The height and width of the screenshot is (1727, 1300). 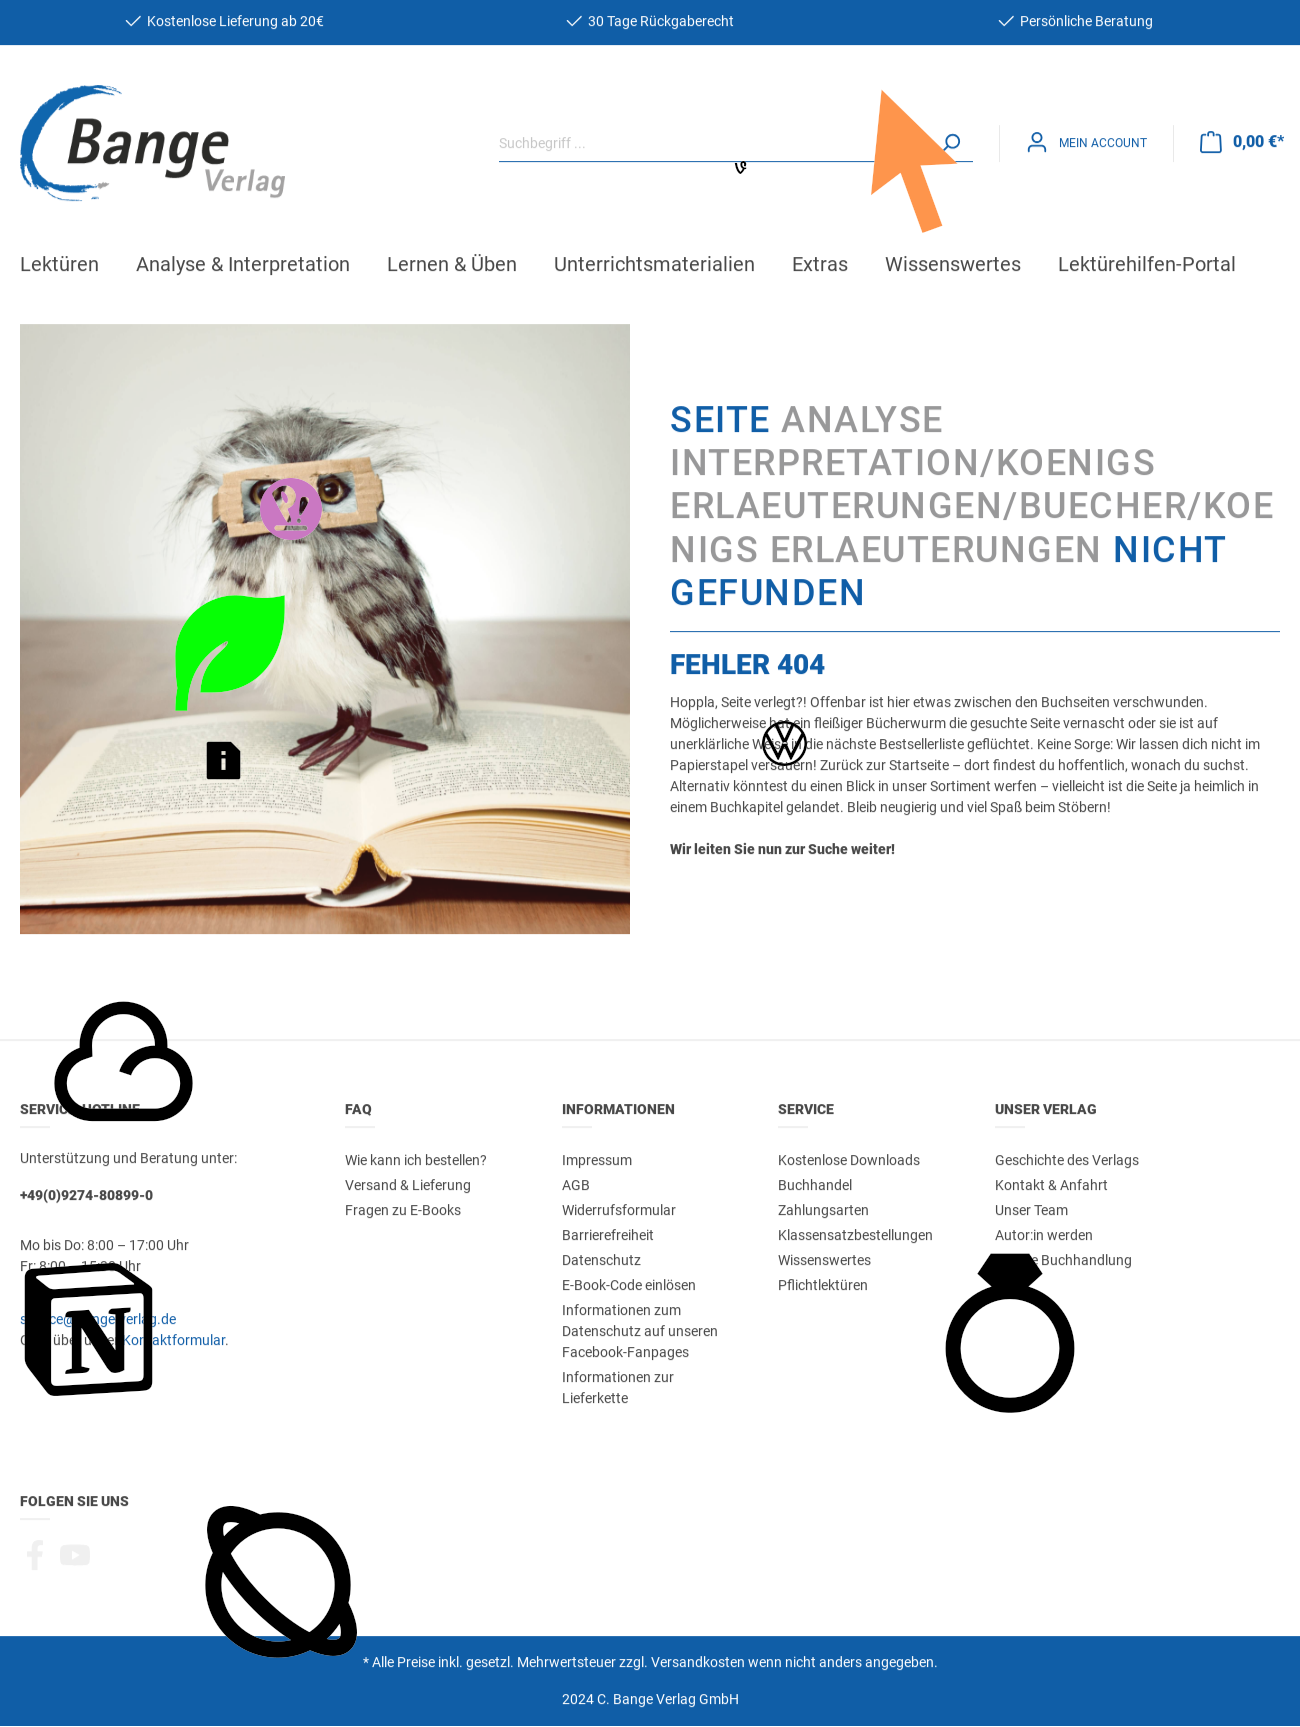 I want to click on view file details or properties, so click(x=223, y=760).